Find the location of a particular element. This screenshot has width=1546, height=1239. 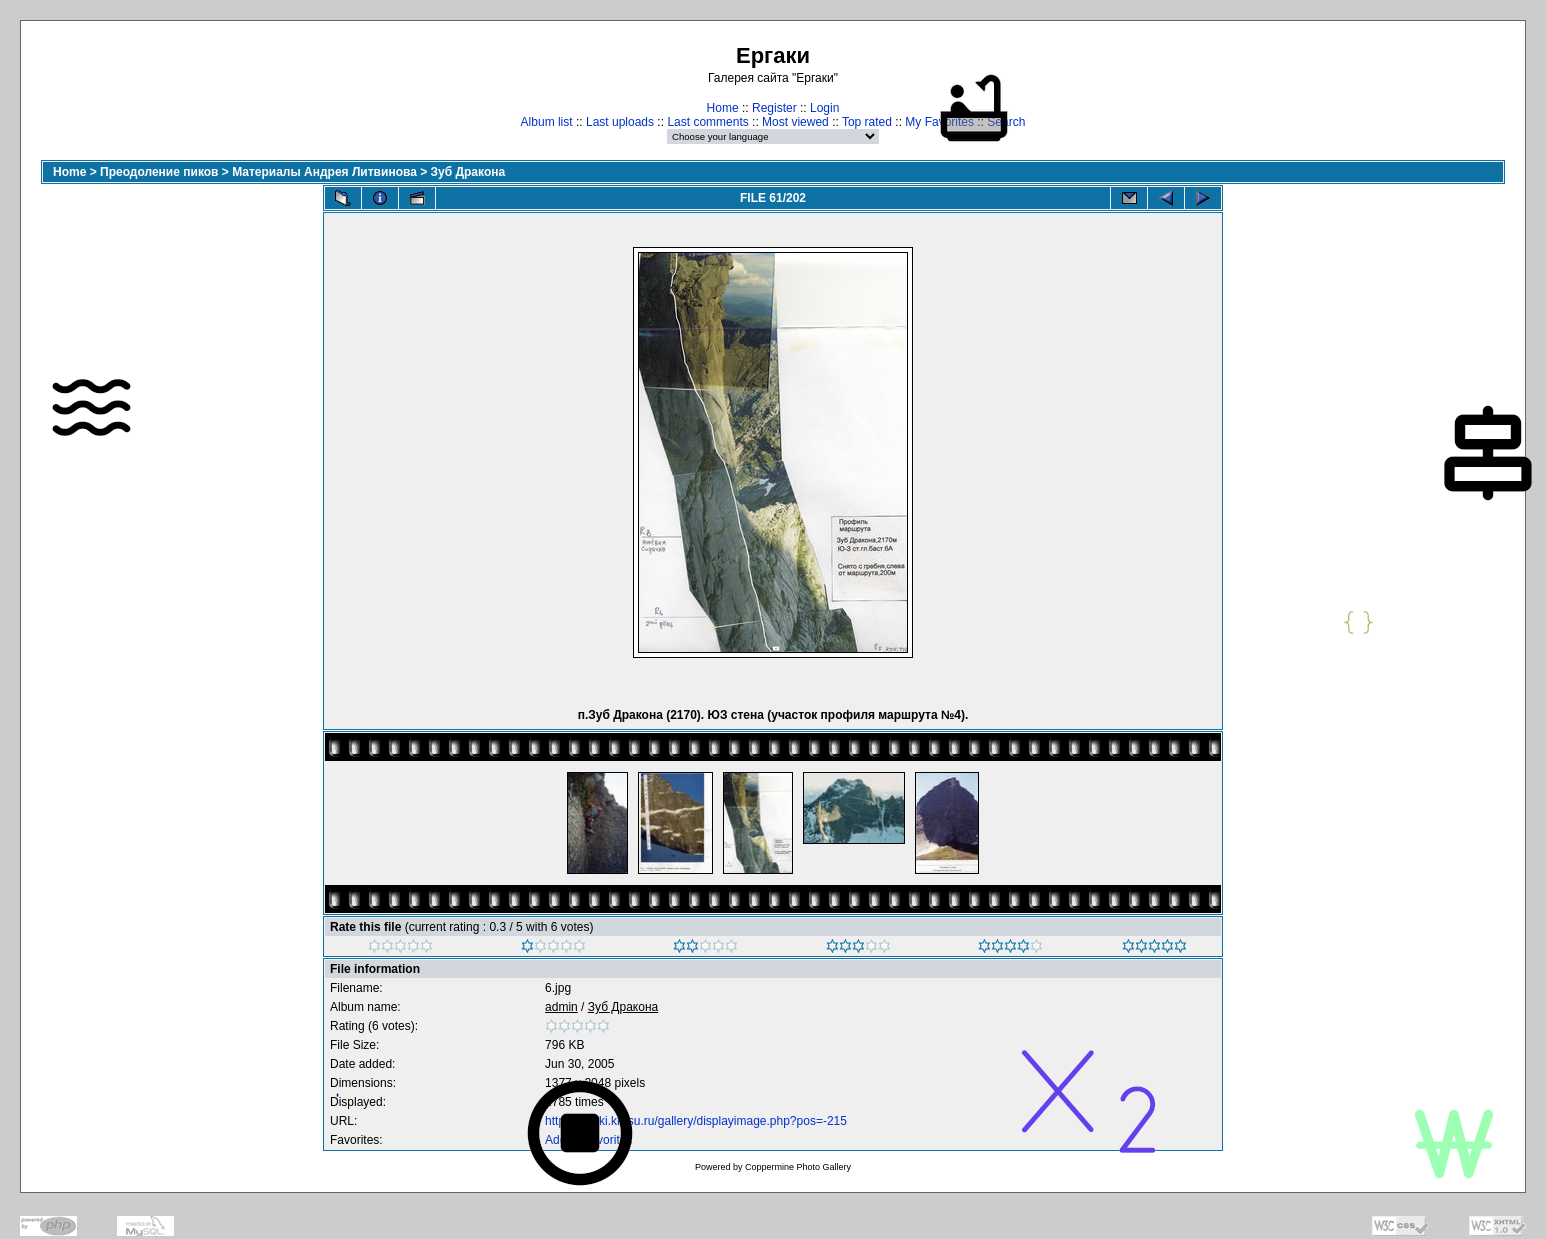

south korean won currency symbol is located at coordinates (1454, 1144).